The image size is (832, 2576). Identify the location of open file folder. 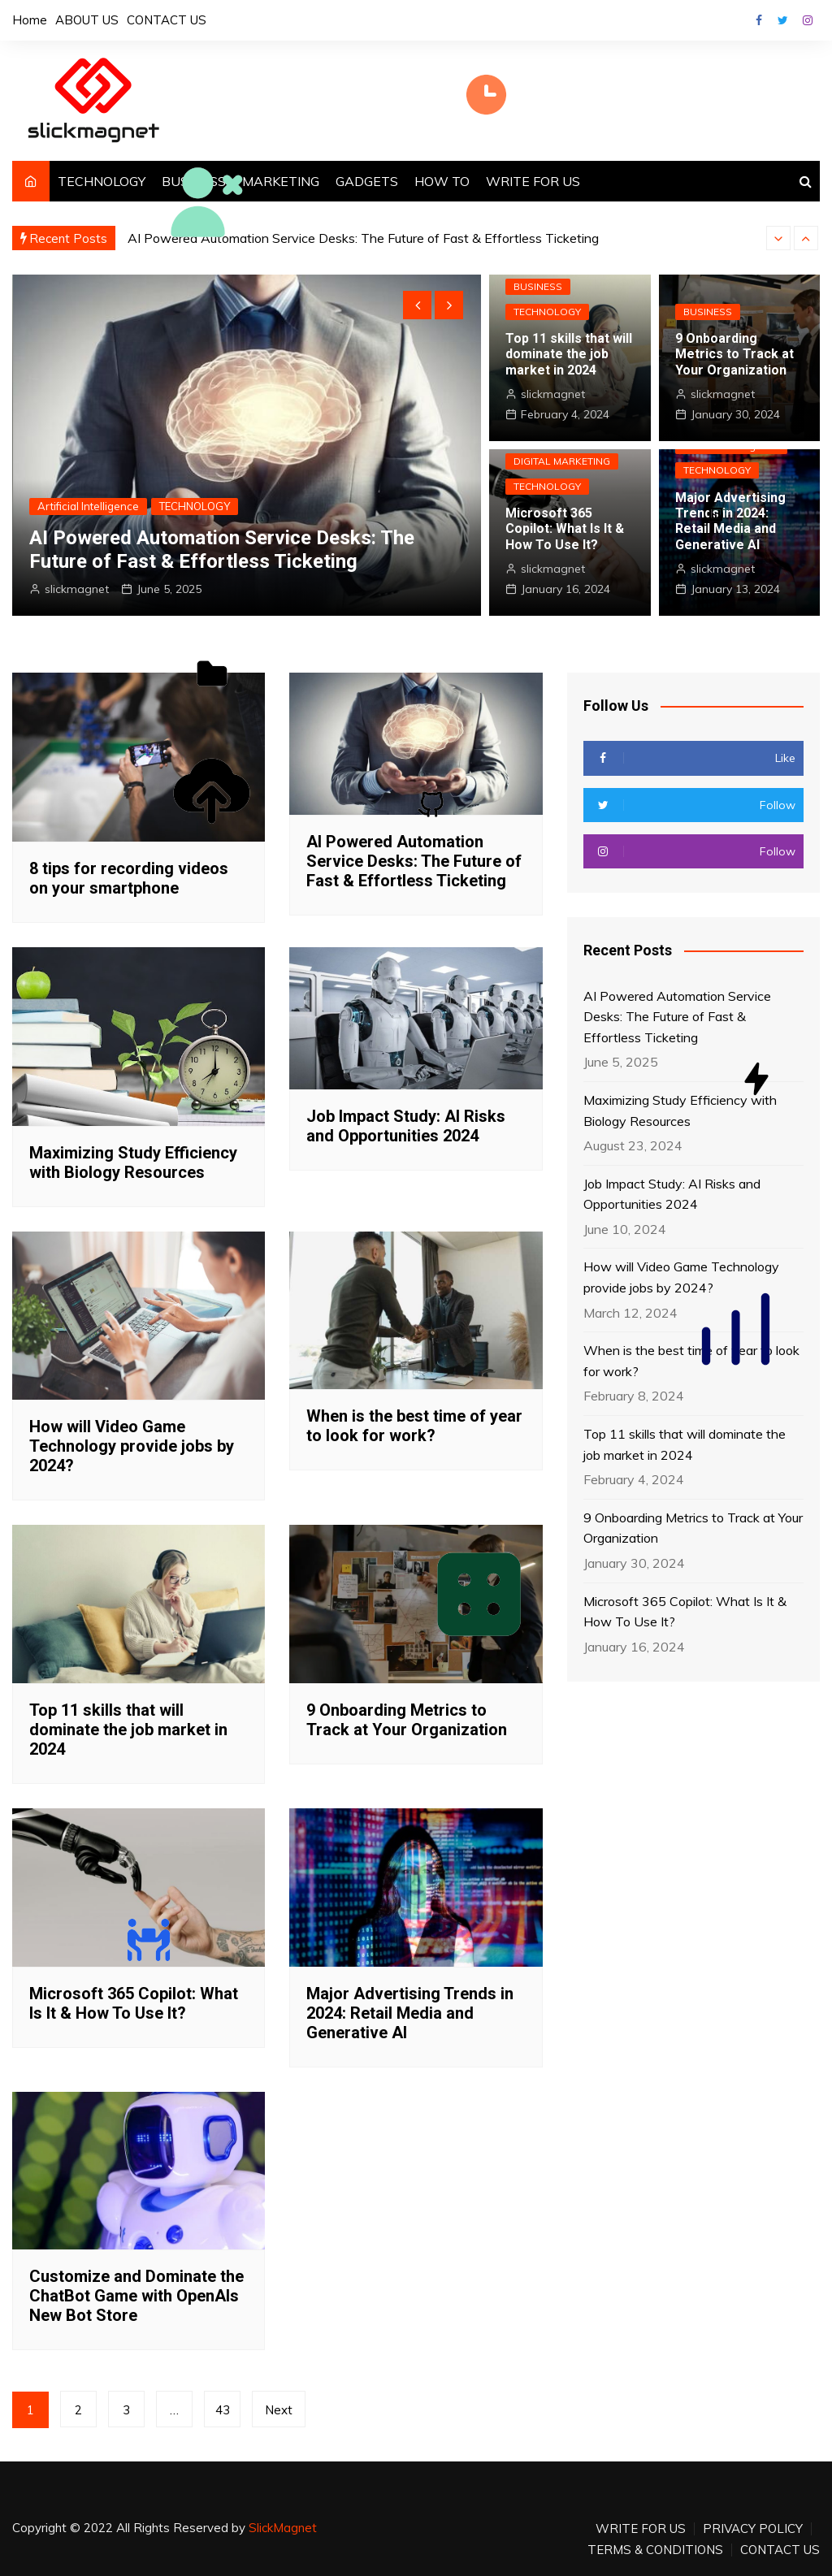
(212, 673).